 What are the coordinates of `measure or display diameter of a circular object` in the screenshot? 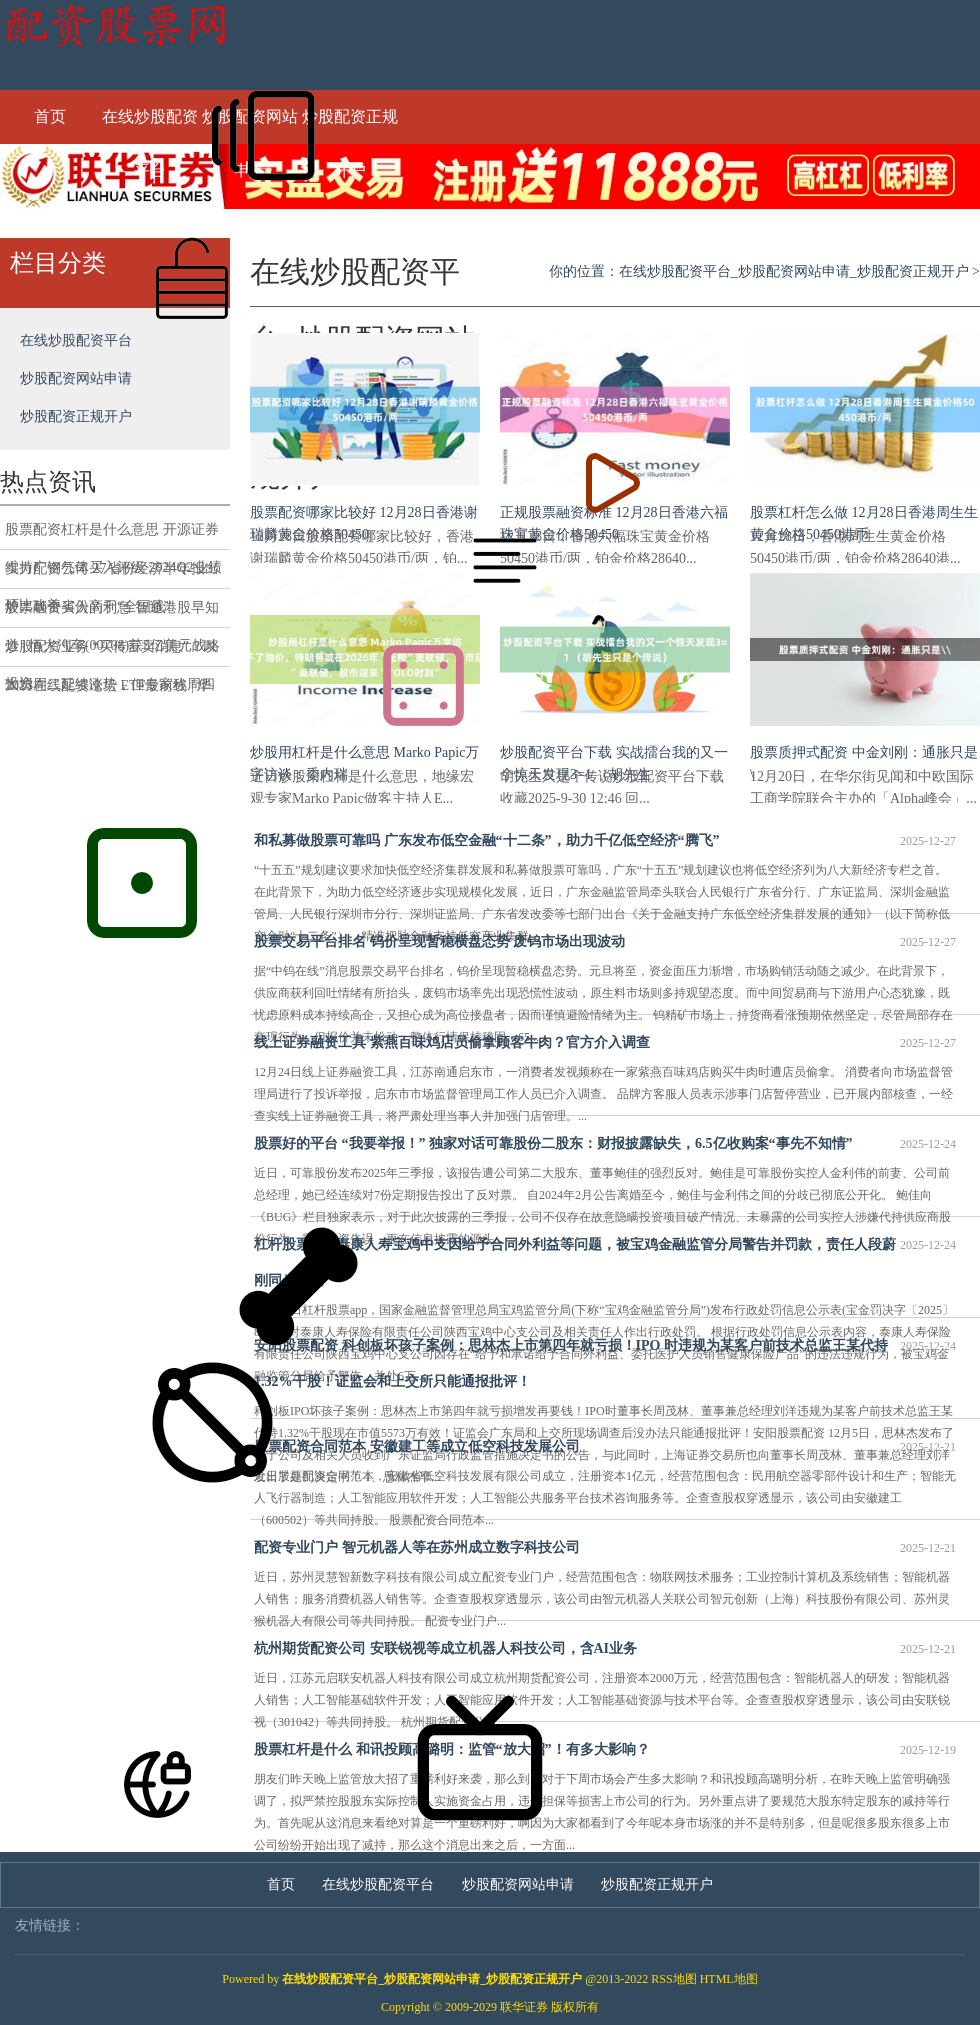 It's located at (212, 1422).